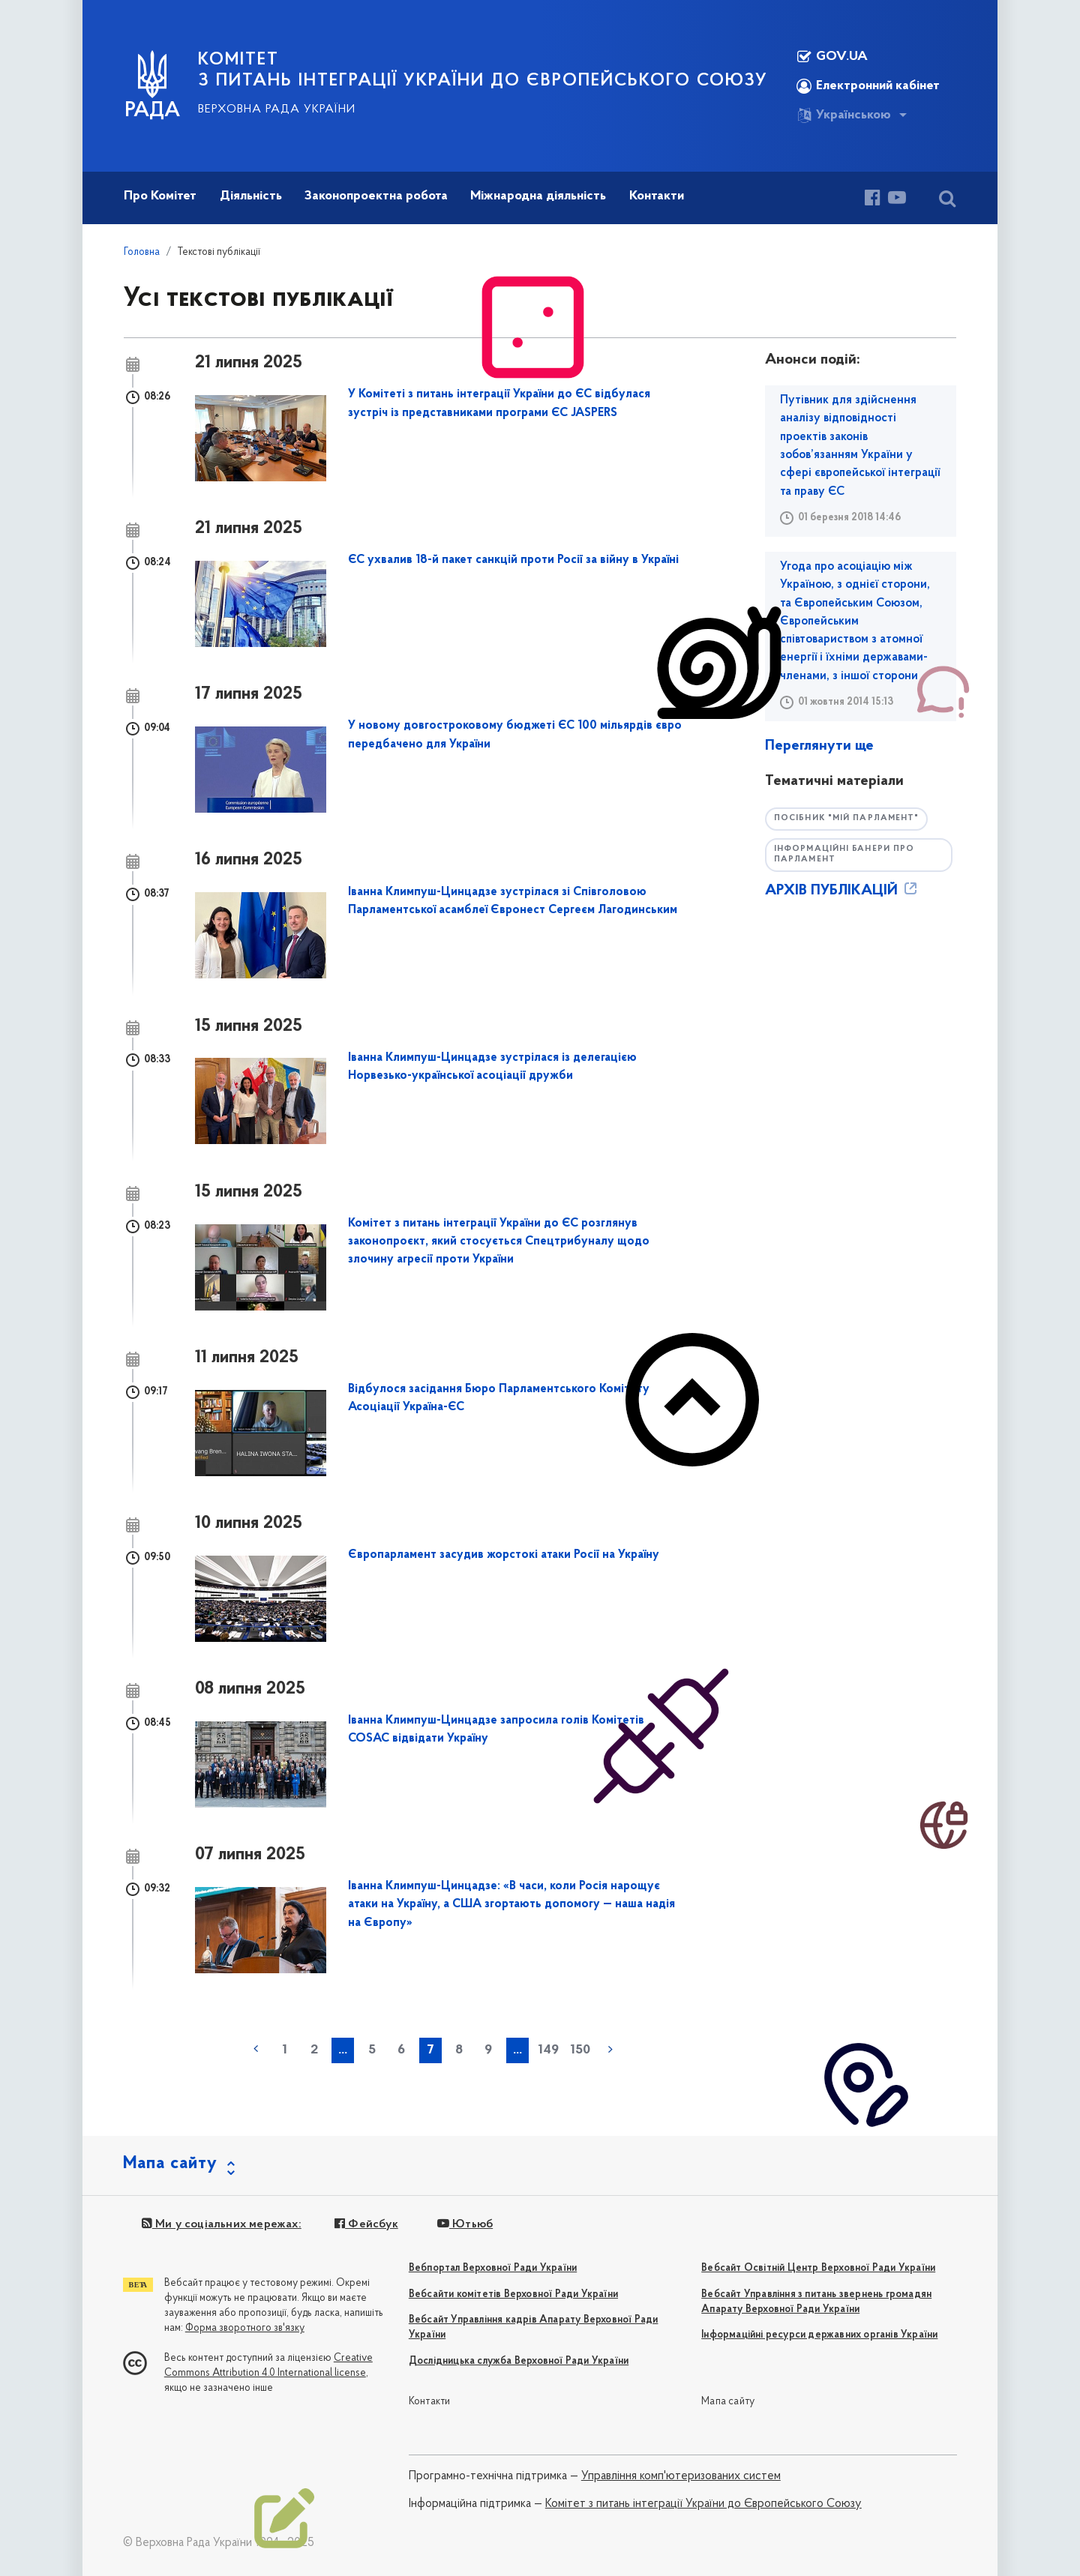 The image size is (1080, 2576). Describe the element at coordinates (284, 2518) in the screenshot. I see `edit or modify content` at that location.